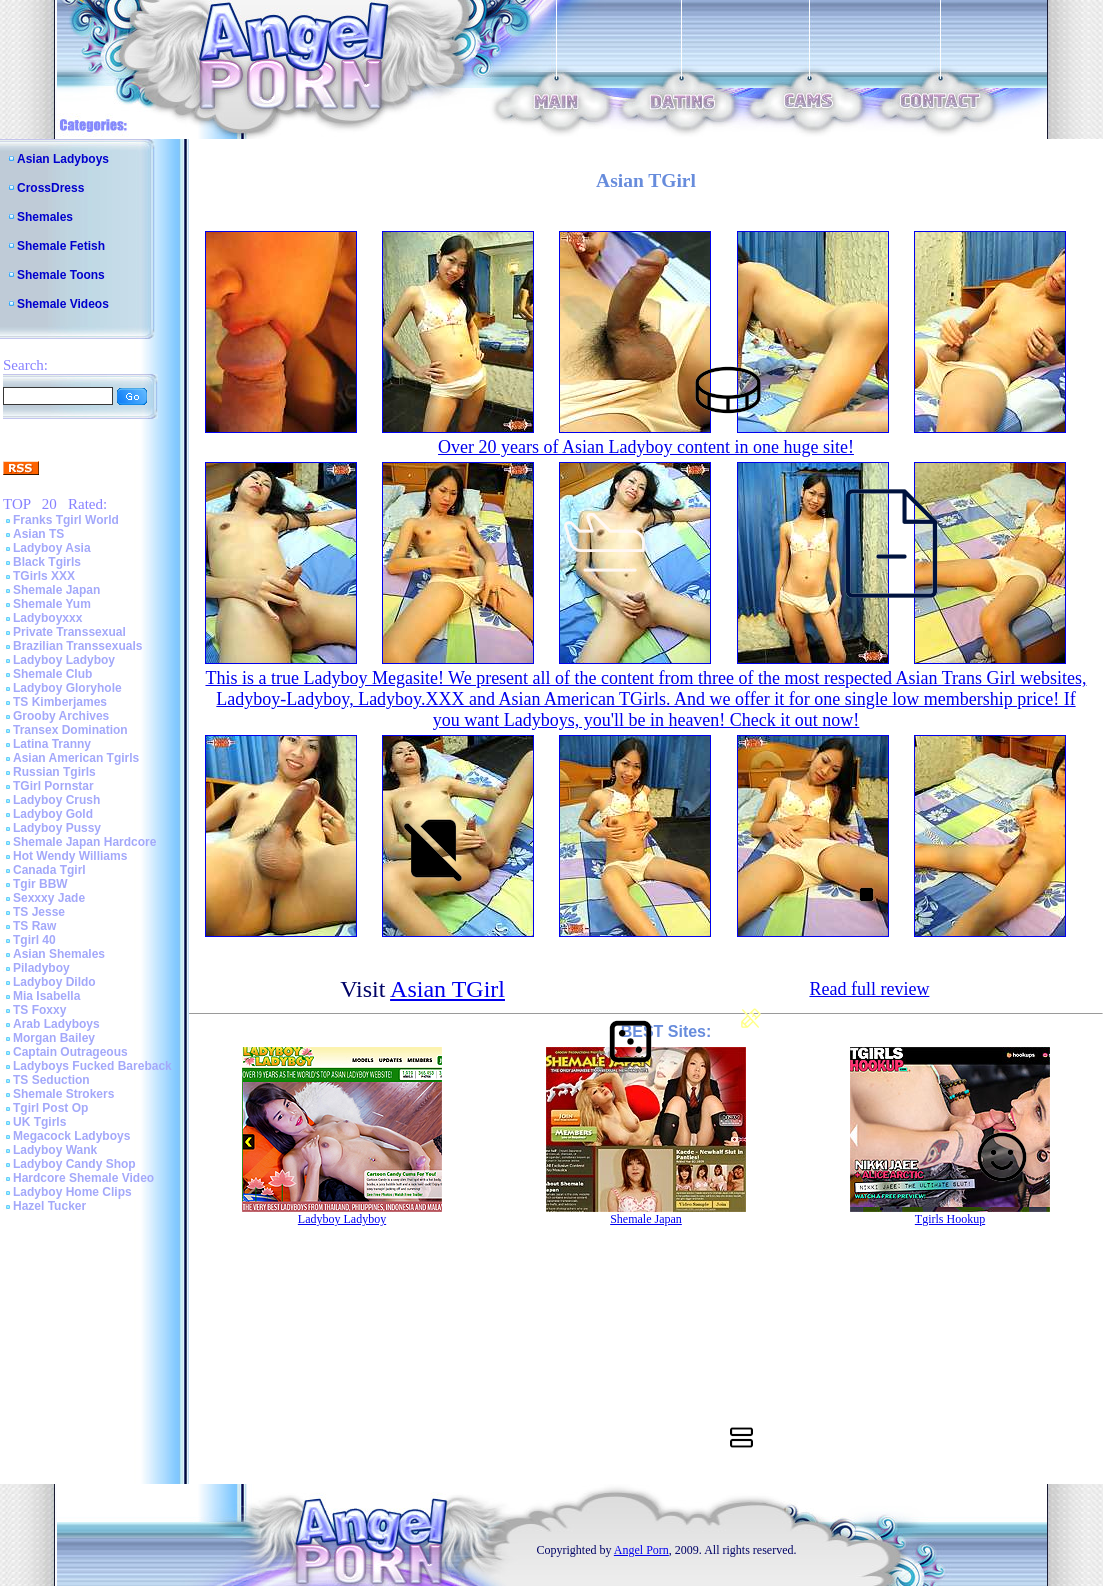  I want to click on indicates flight mode is active, so click(604, 539).